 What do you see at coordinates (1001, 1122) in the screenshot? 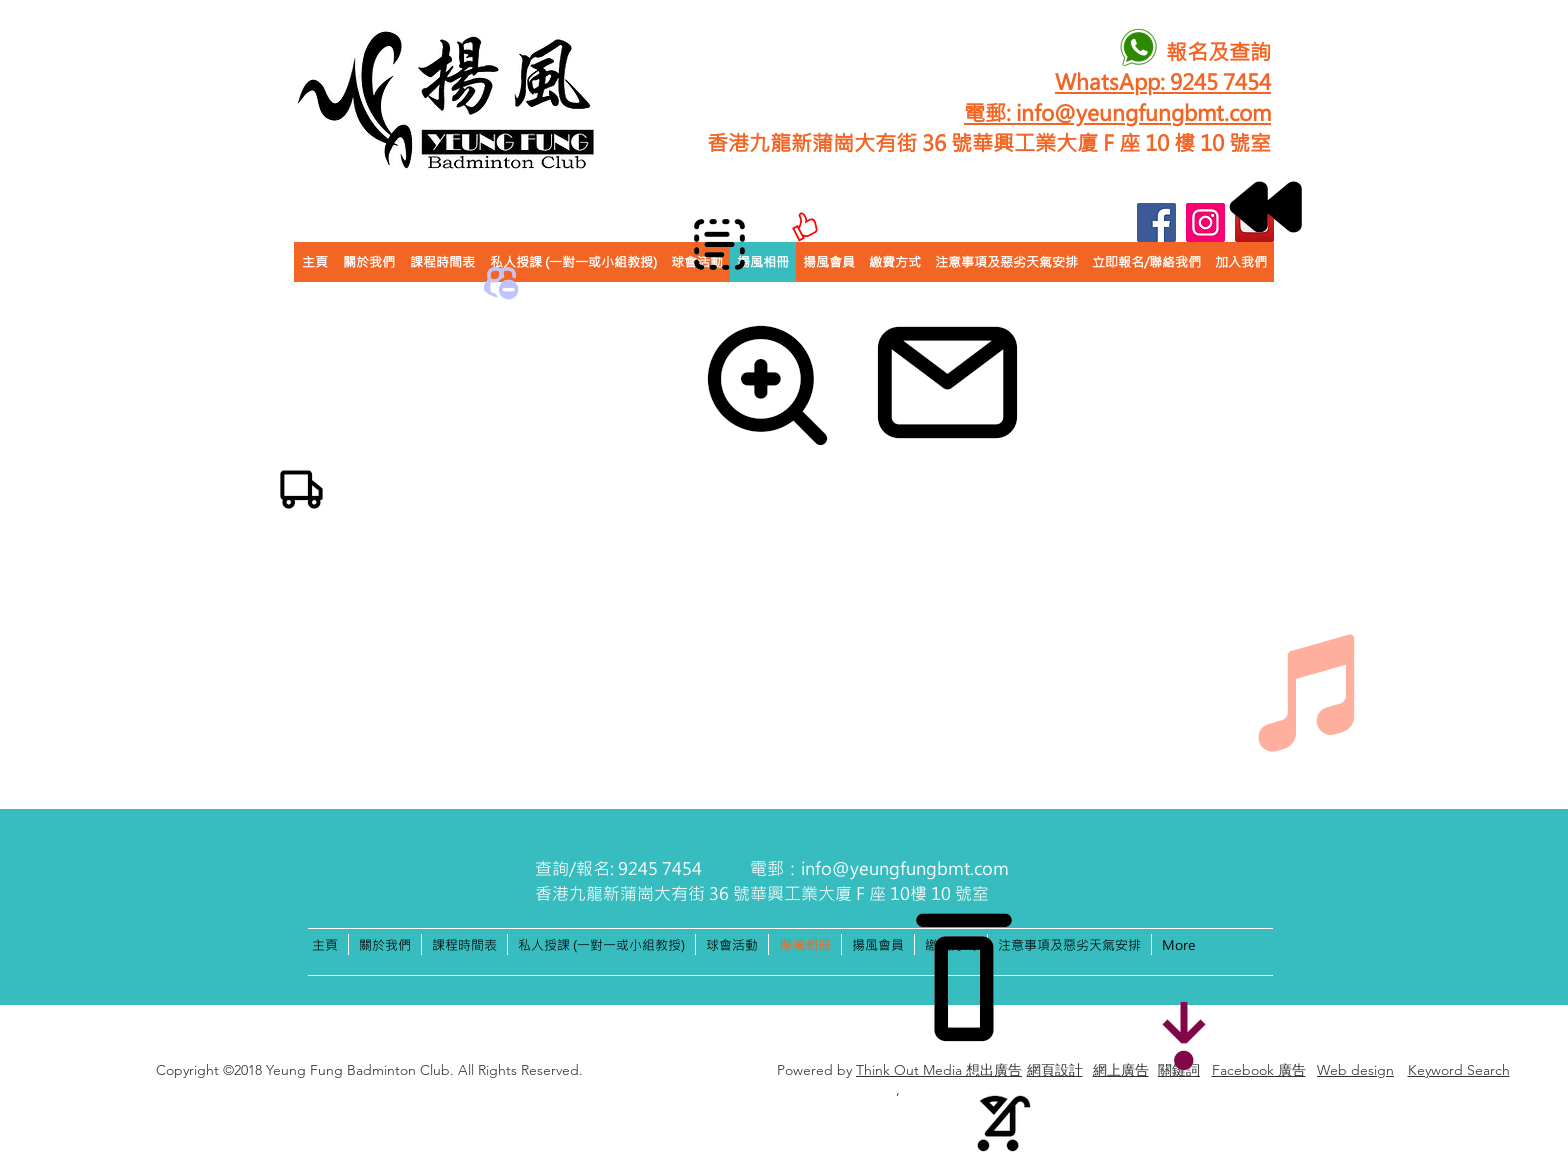
I see `indicates stroller-friendly or family amenities available` at bounding box center [1001, 1122].